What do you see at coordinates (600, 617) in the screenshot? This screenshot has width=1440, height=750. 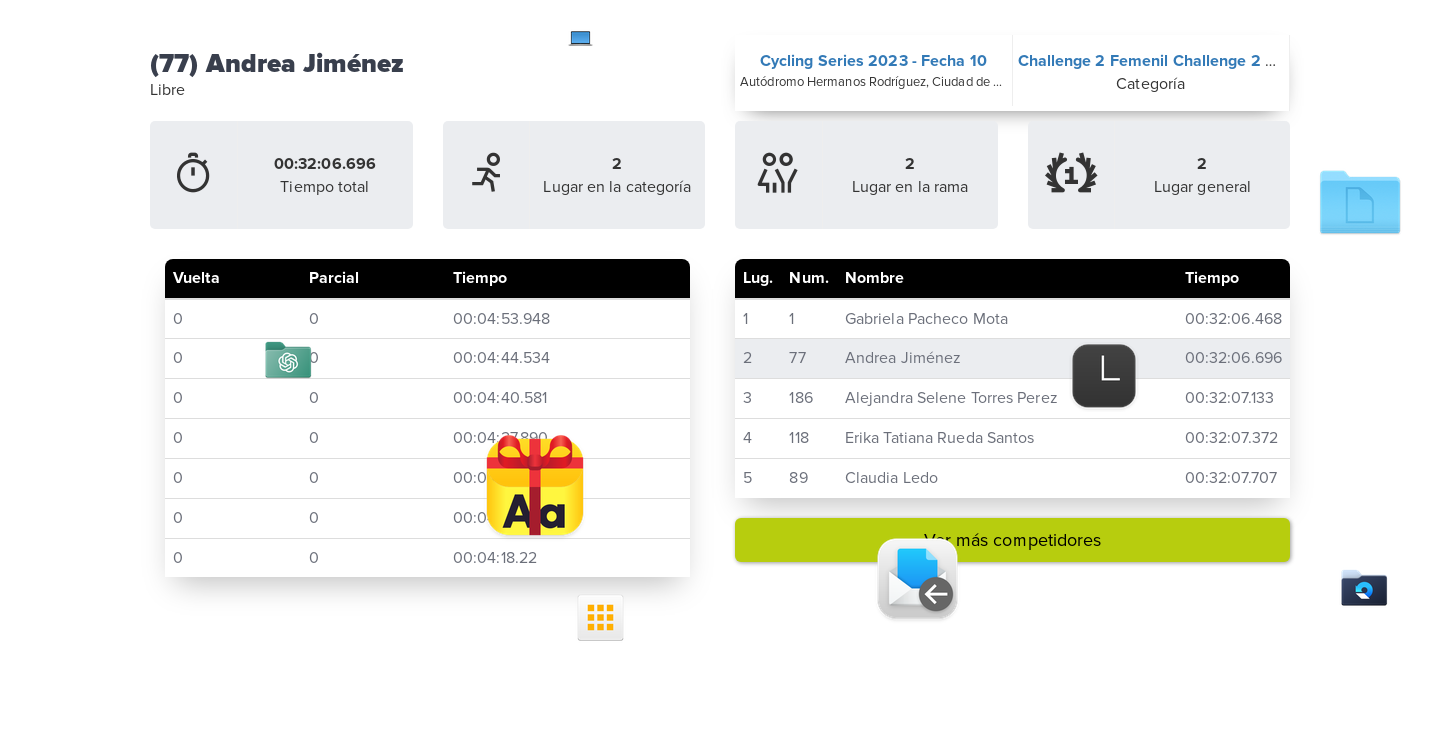 I see `view items in grid layout` at bounding box center [600, 617].